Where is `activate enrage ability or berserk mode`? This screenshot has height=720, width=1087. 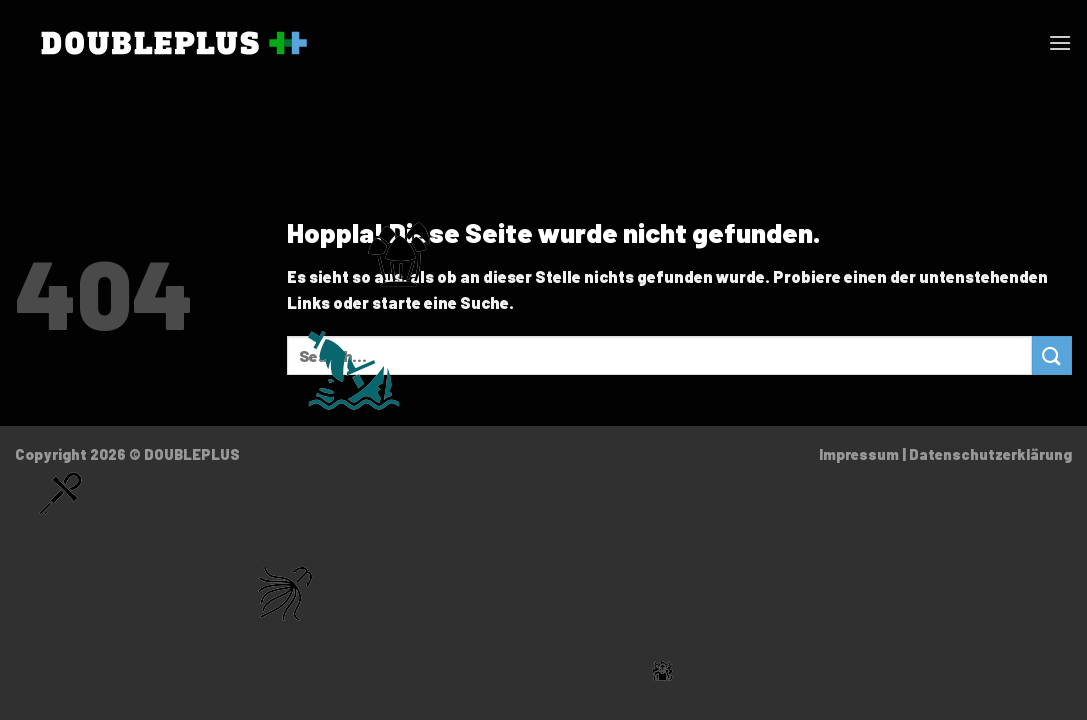 activate enrage ability or berserk mode is located at coordinates (662, 670).